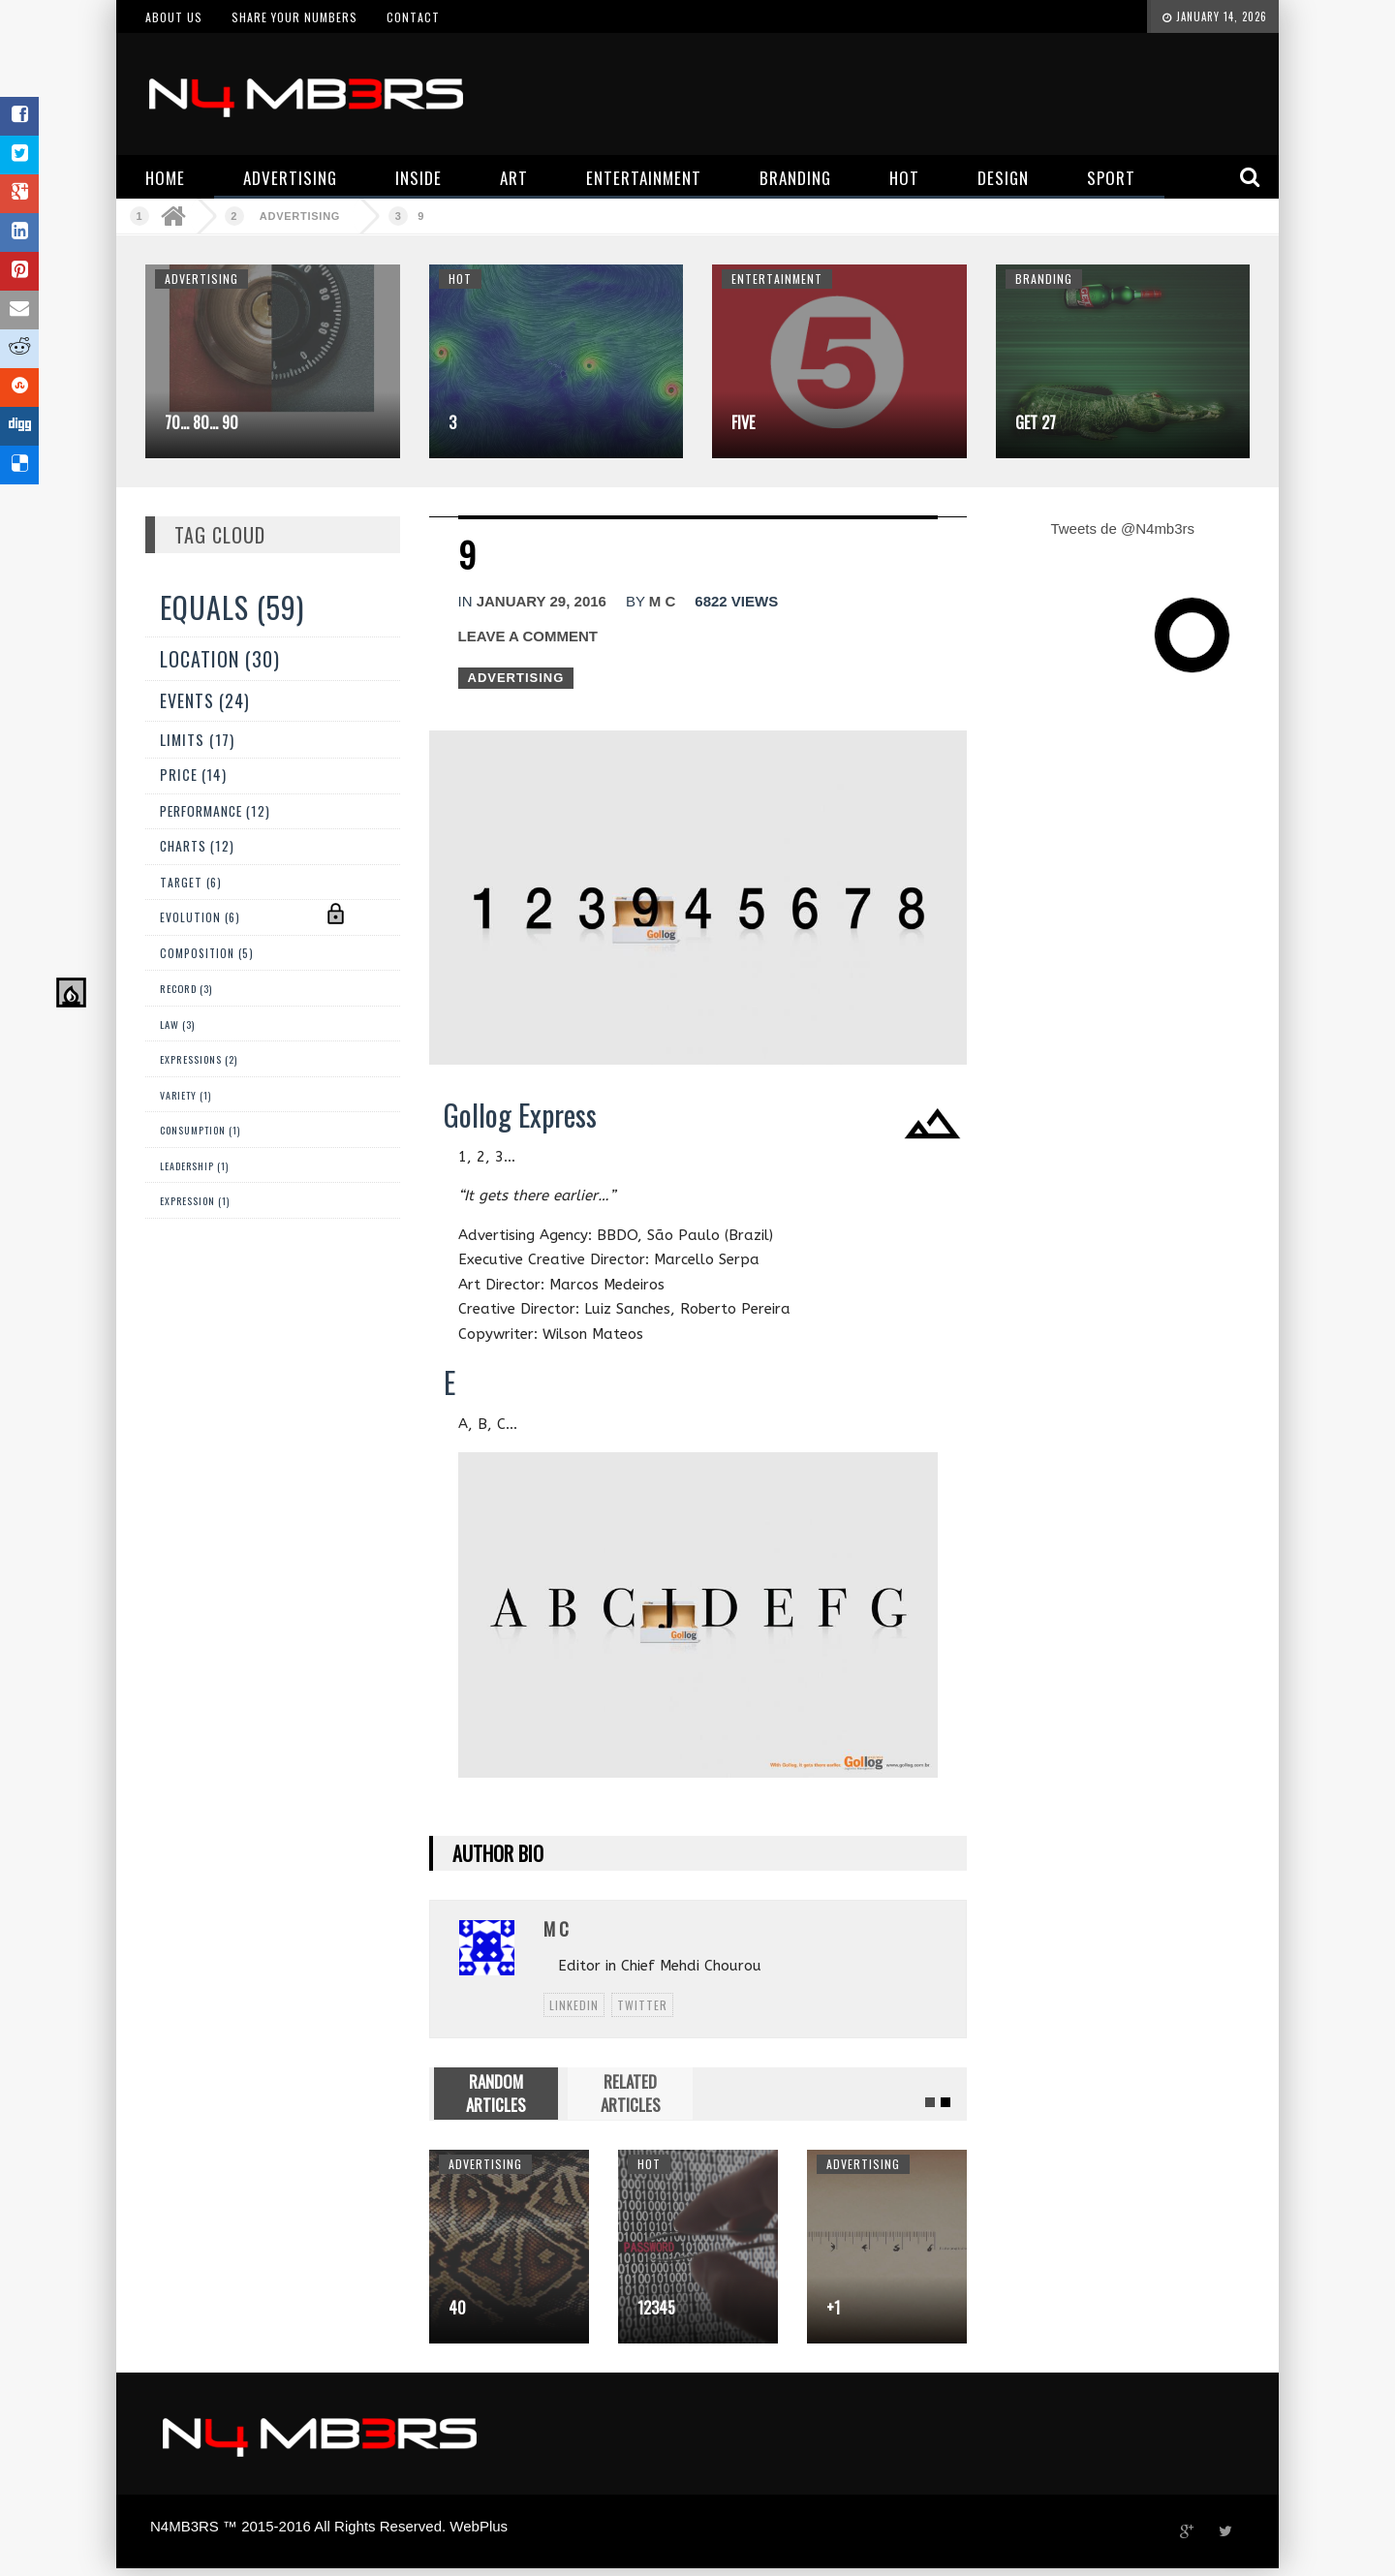 The width and height of the screenshot is (1395, 2576). What do you see at coordinates (932, 1123) in the screenshot?
I see `apply a landscape or mountains photo filter` at bounding box center [932, 1123].